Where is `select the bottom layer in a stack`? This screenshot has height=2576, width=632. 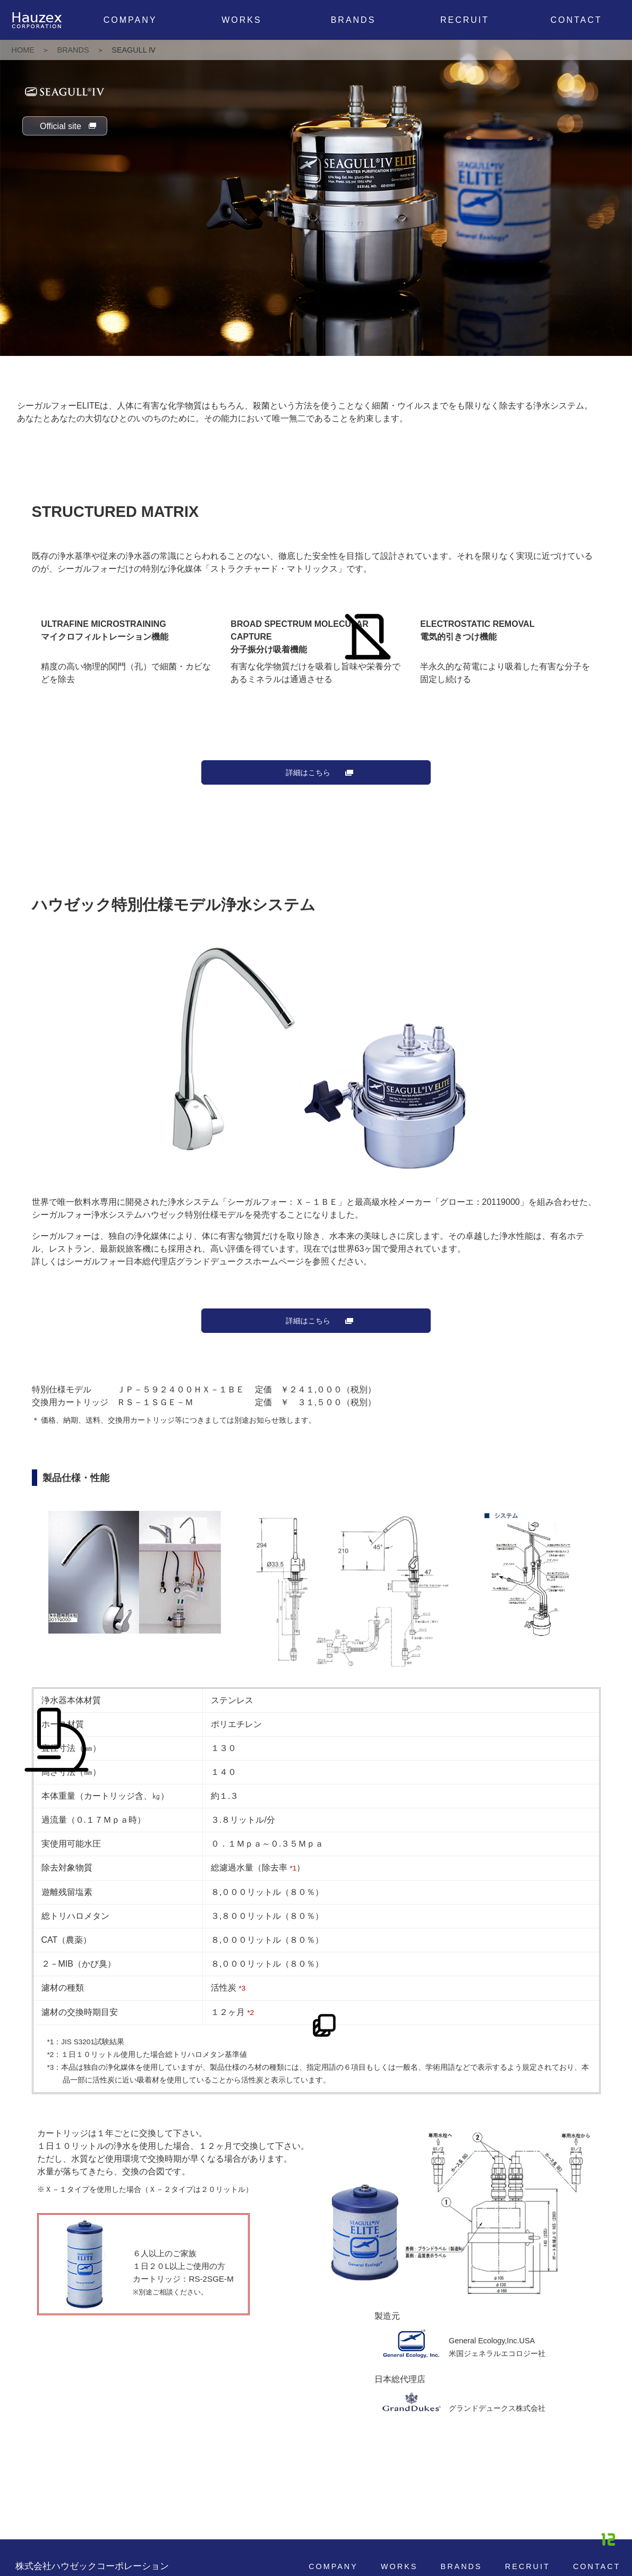
select the bottom layer in a stack is located at coordinates (324, 2025).